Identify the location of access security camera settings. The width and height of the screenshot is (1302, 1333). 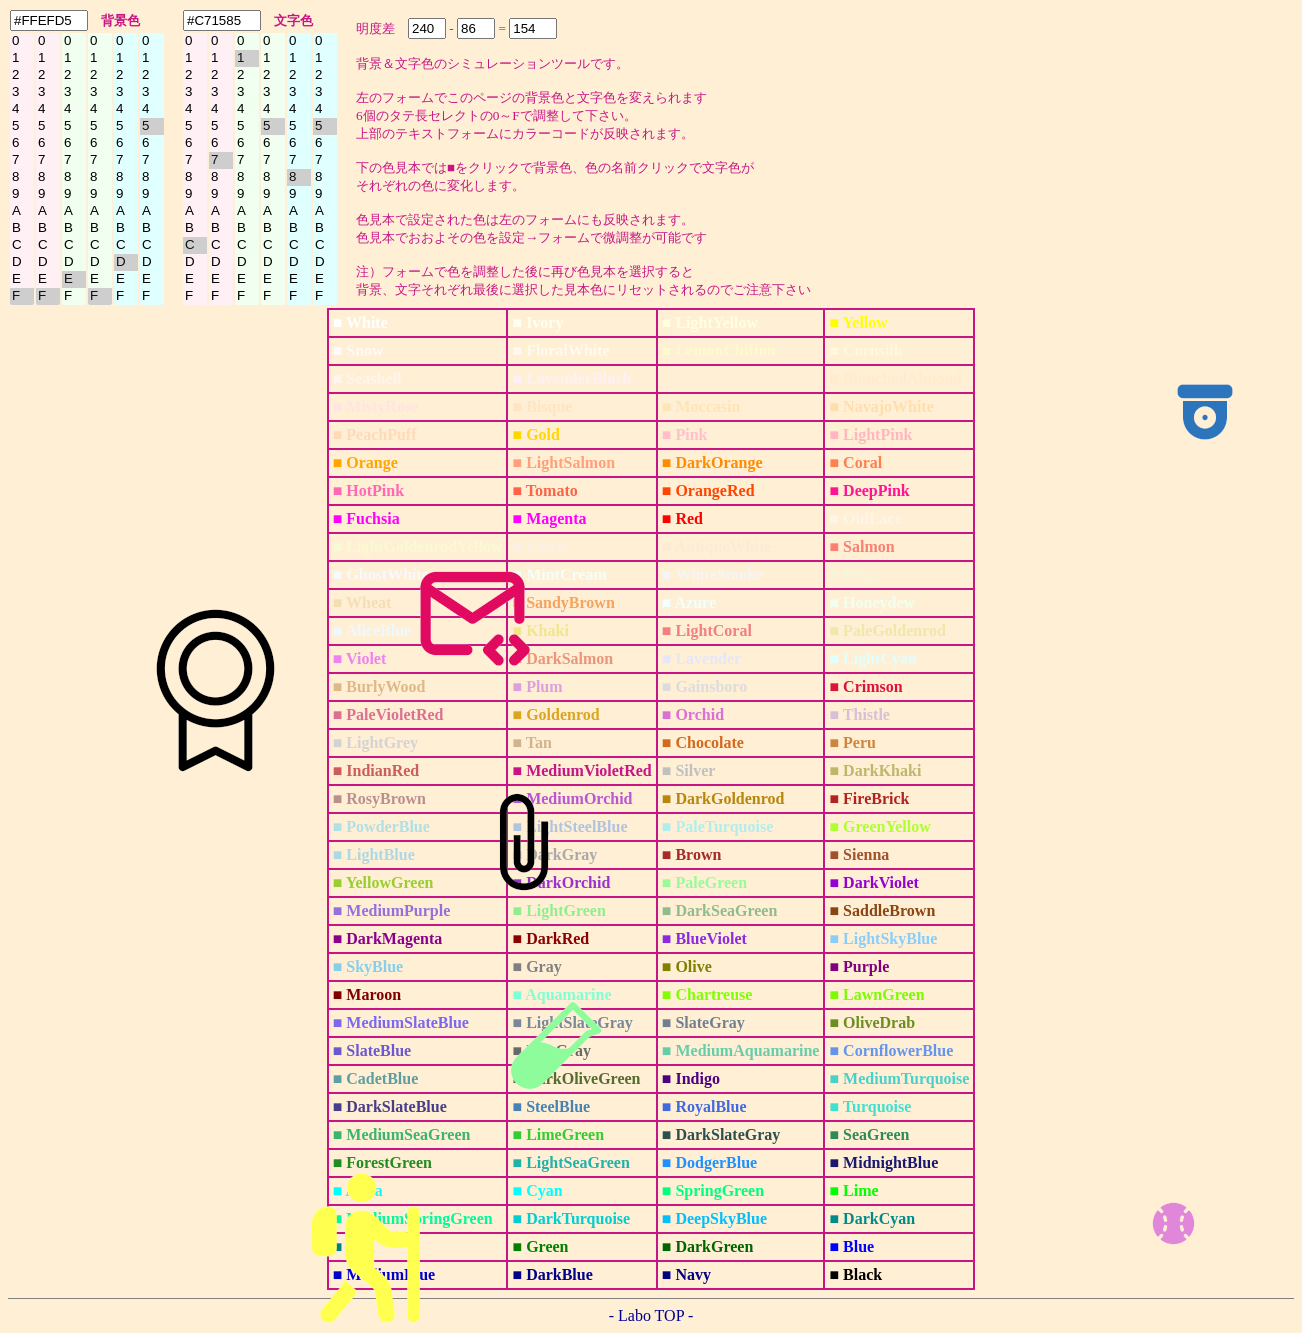
(1205, 412).